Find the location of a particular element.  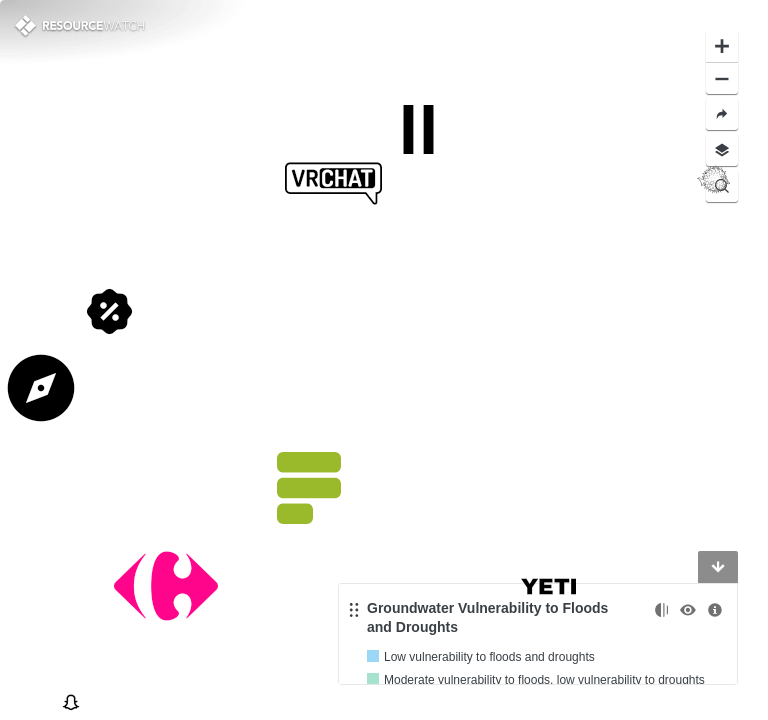

Formspree form backend service logo is located at coordinates (309, 488).